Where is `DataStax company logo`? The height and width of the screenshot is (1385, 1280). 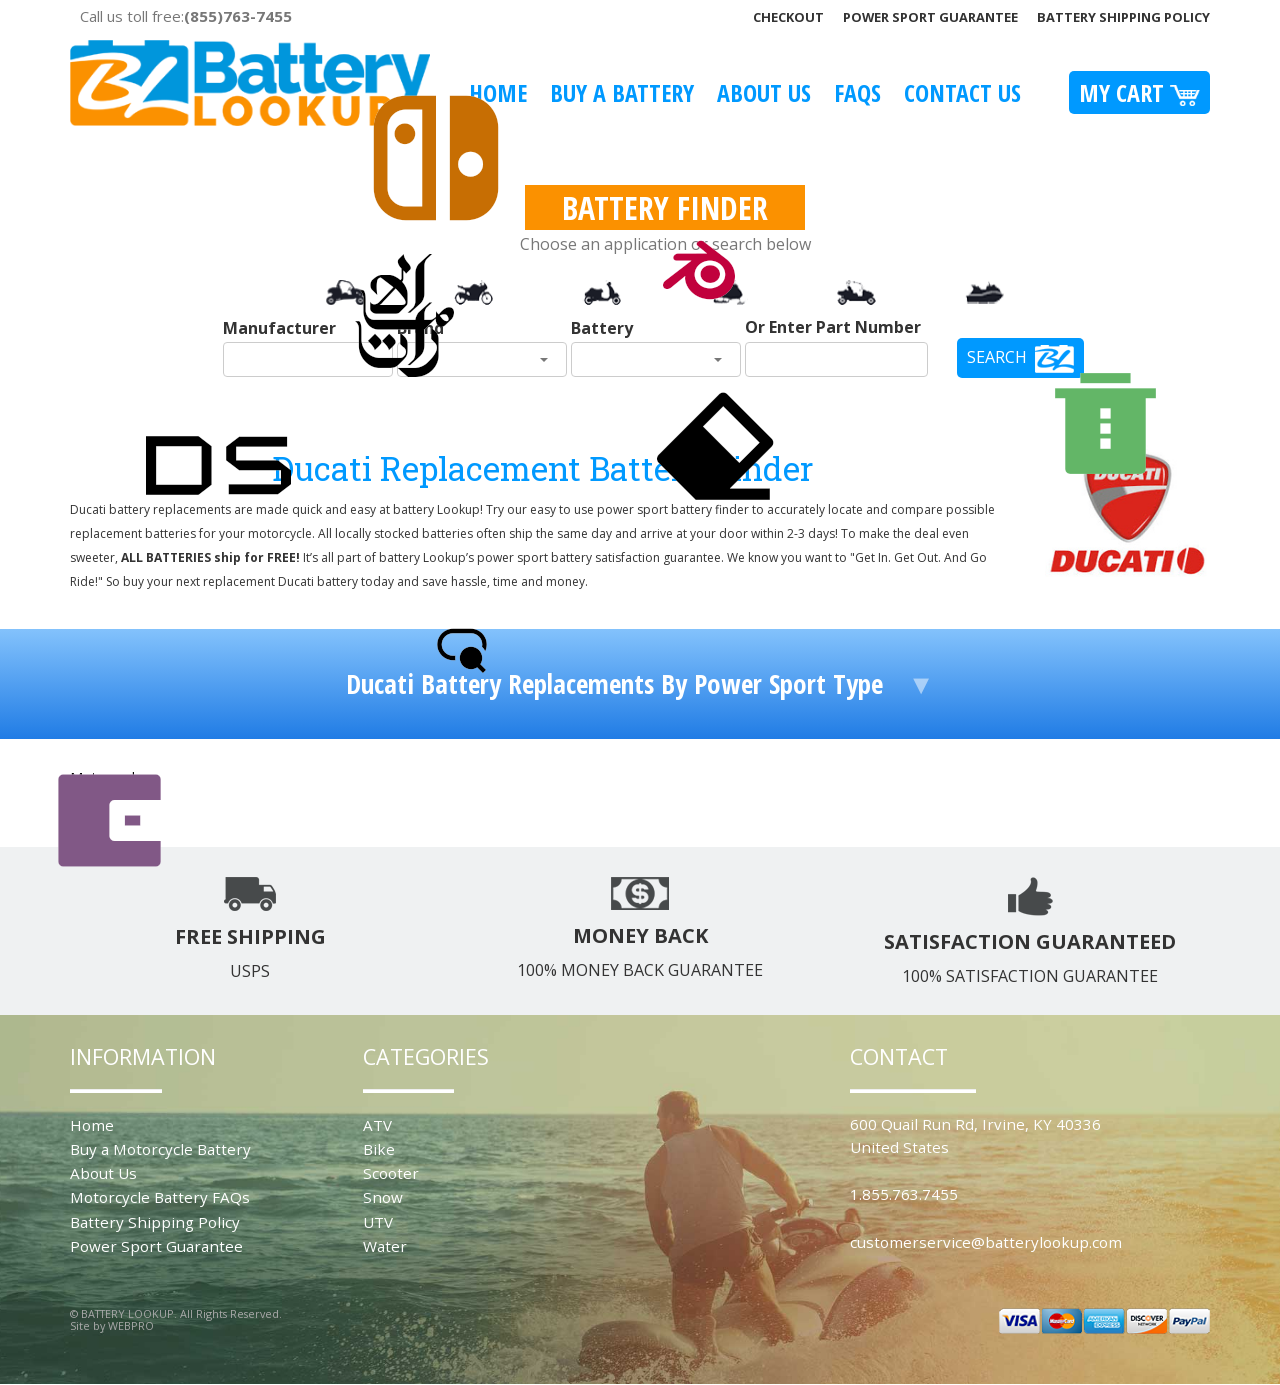 DataStax company logo is located at coordinates (218, 465).